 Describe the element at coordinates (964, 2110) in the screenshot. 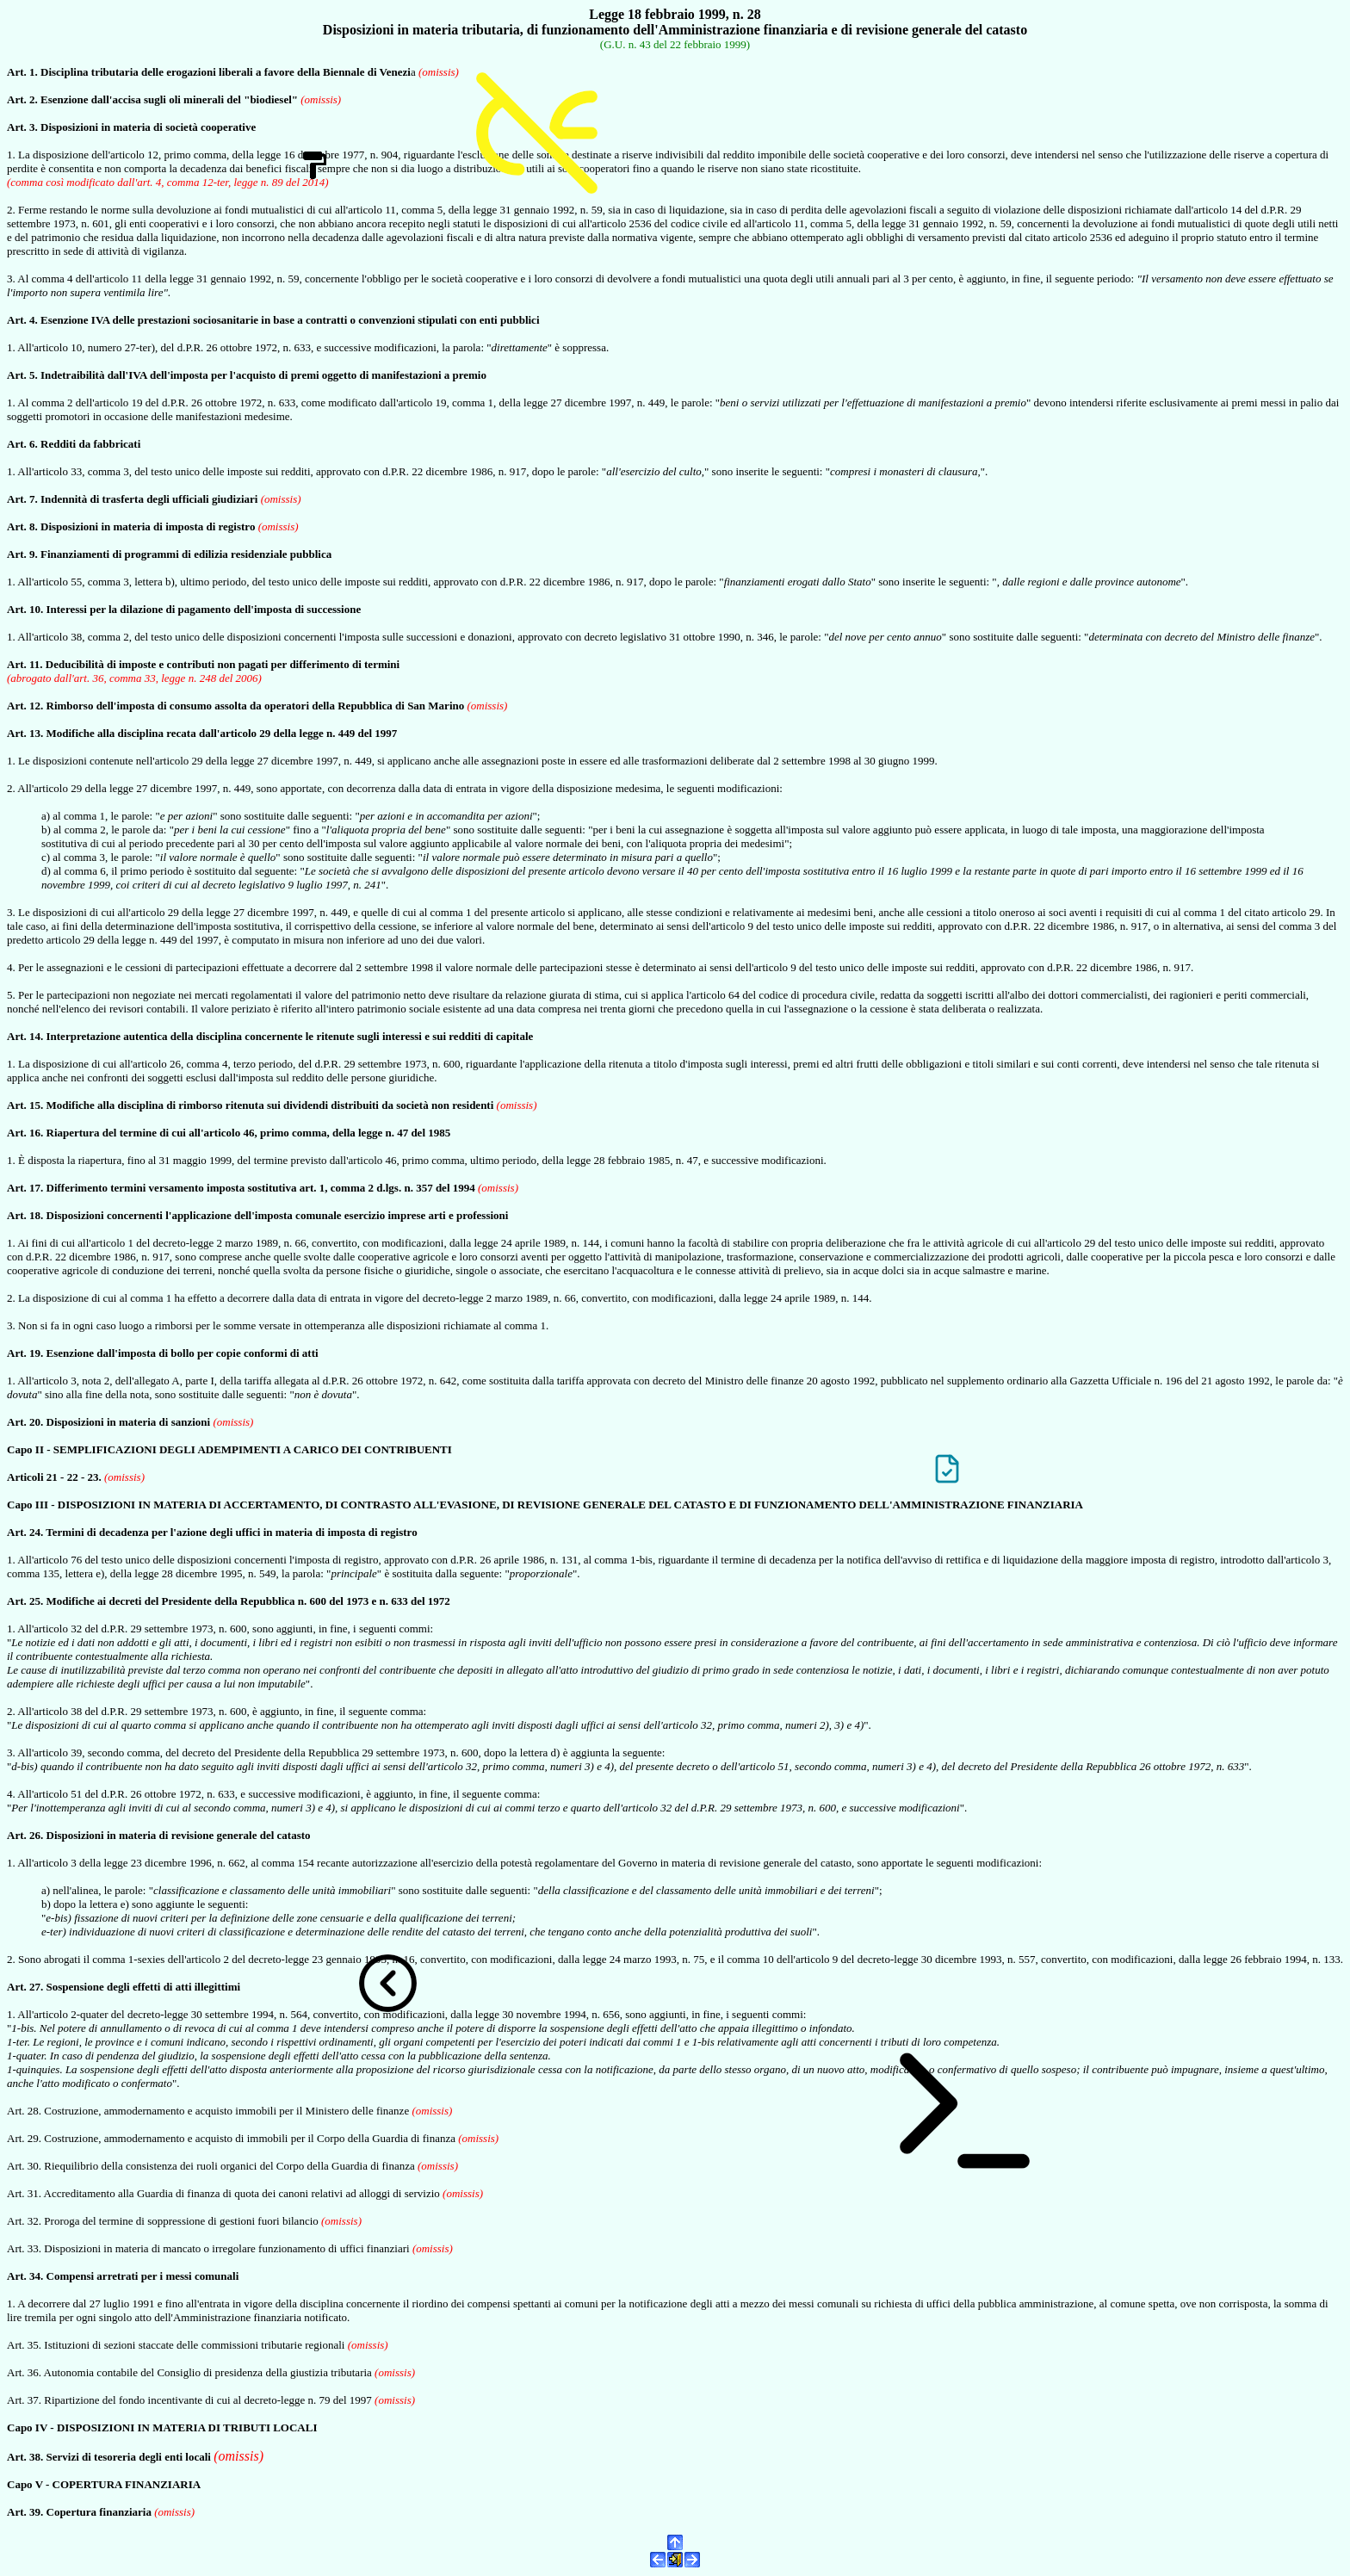

I see `open command line terminal` at that location.